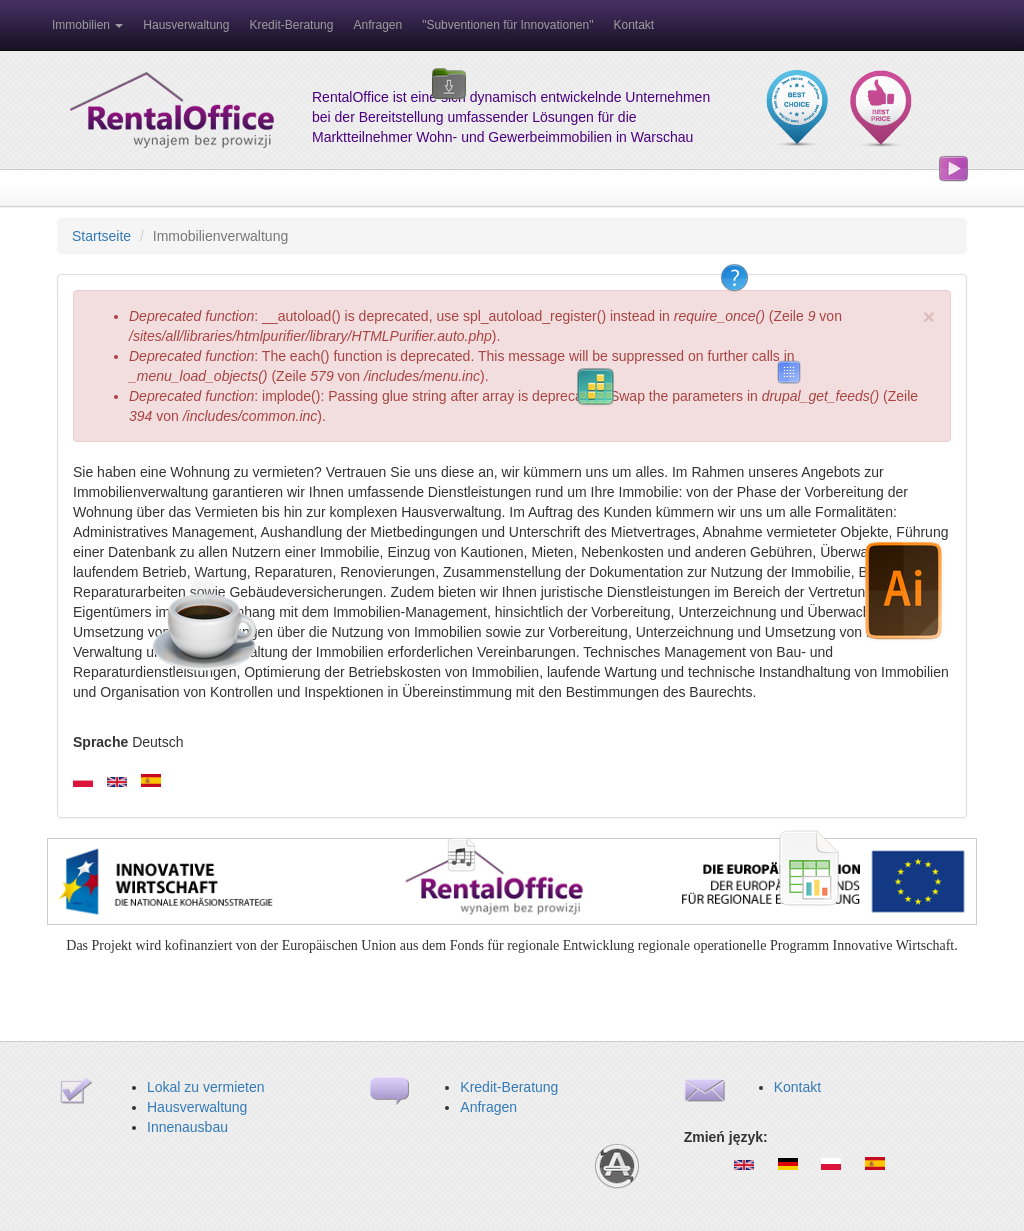 The image size is (1024, 1231). What do you see at coordinates (595, 386) in the screenshot?
I see `launch quadrapassel tetris-style puzzle game` at bounding box center [595, 386].